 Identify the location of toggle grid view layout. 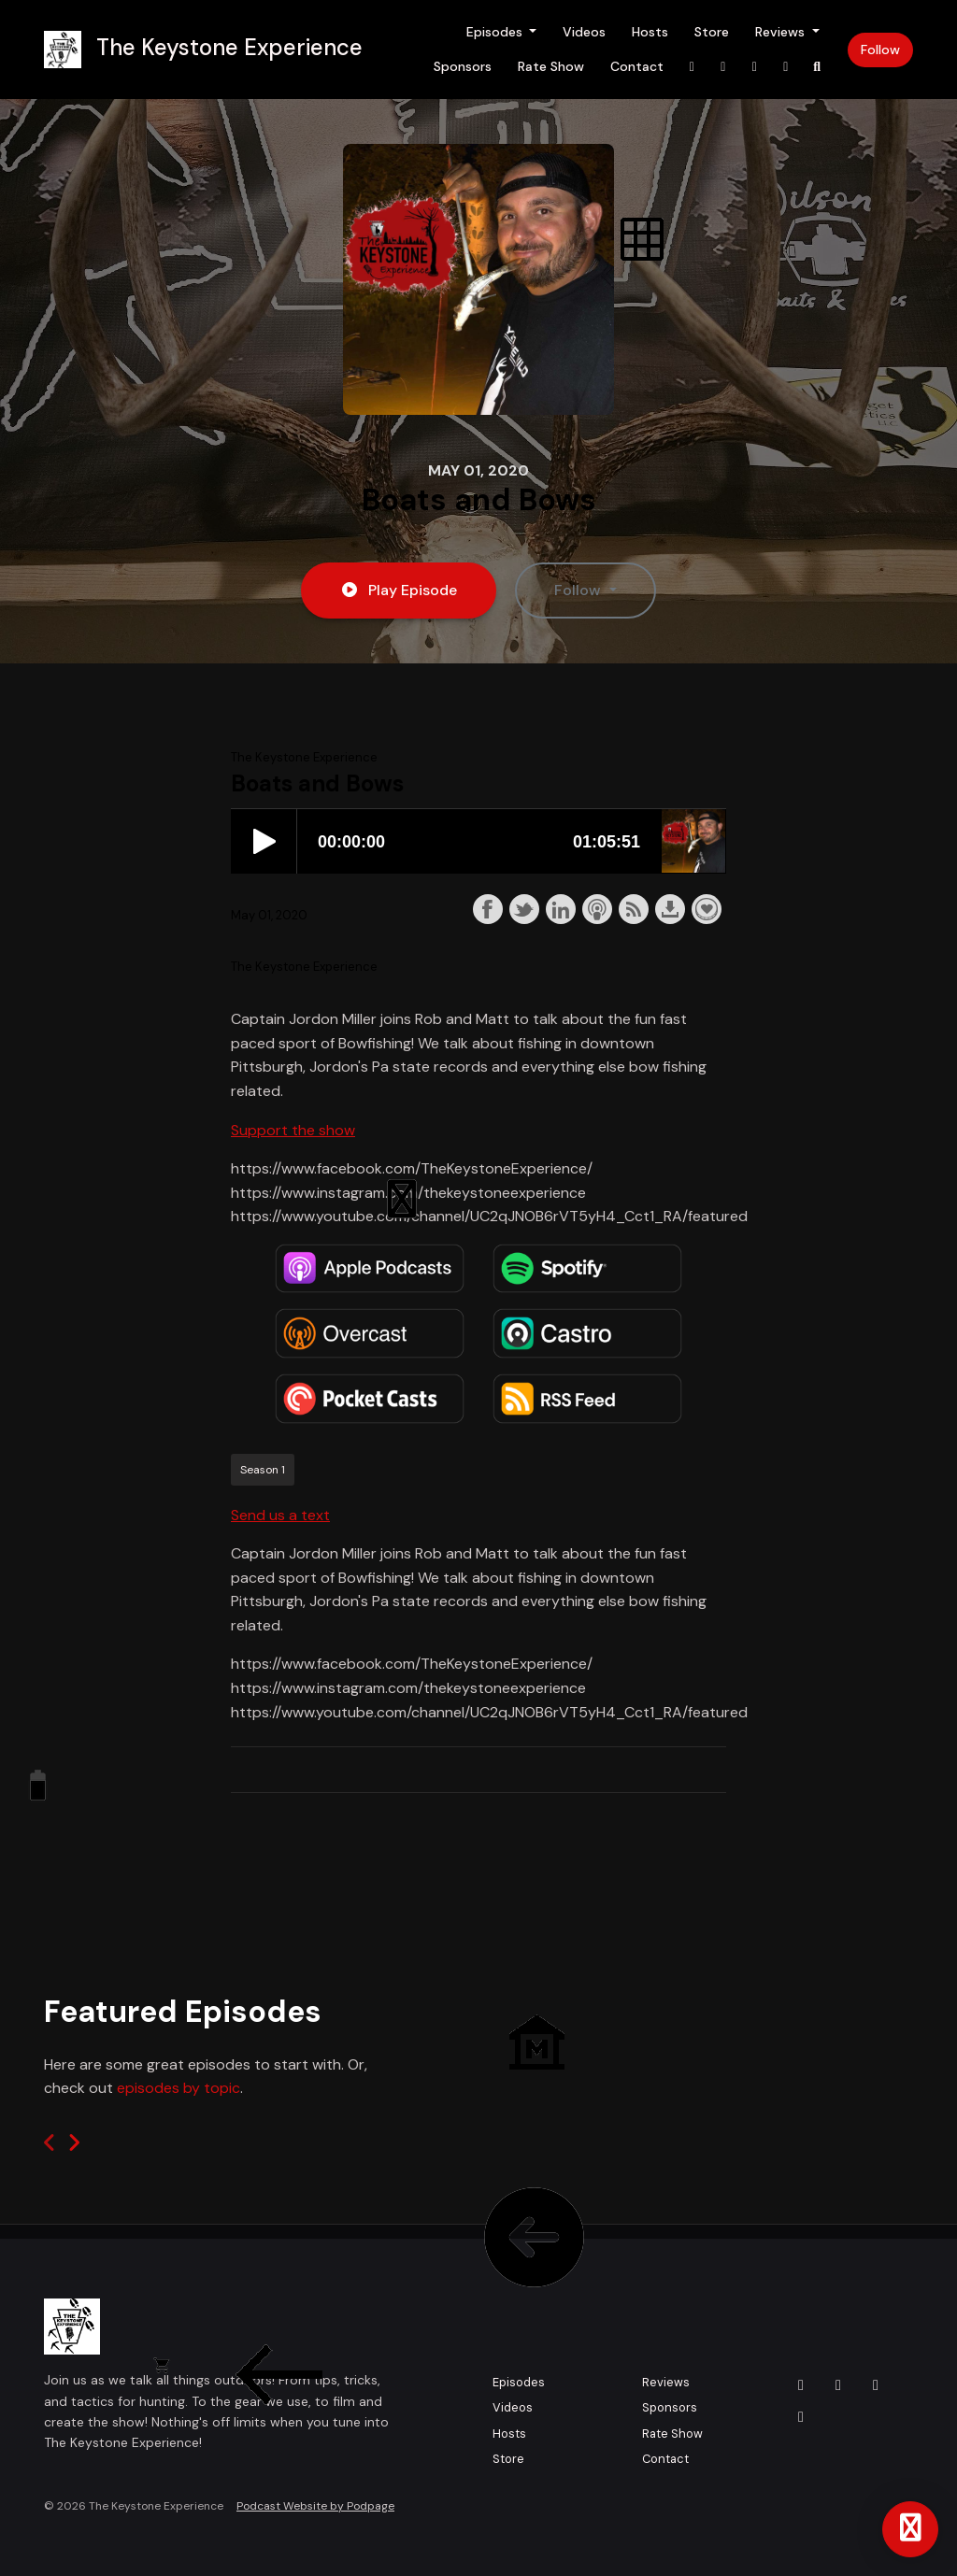
(642, 239).